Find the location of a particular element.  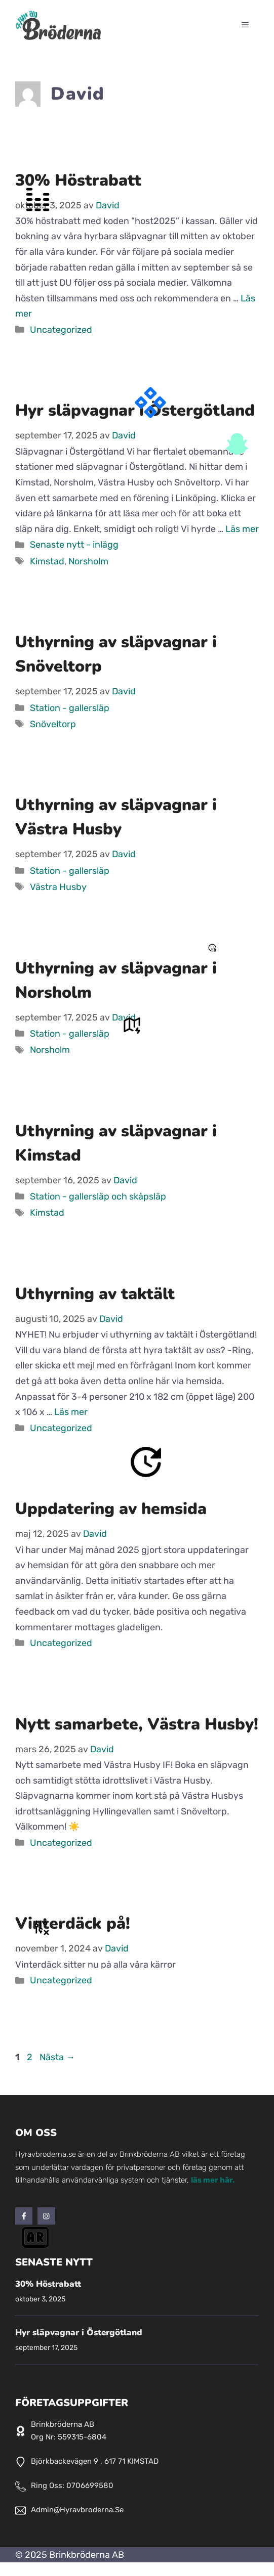

indicates augmented reality feature available is located at coordinates (35, 2237).